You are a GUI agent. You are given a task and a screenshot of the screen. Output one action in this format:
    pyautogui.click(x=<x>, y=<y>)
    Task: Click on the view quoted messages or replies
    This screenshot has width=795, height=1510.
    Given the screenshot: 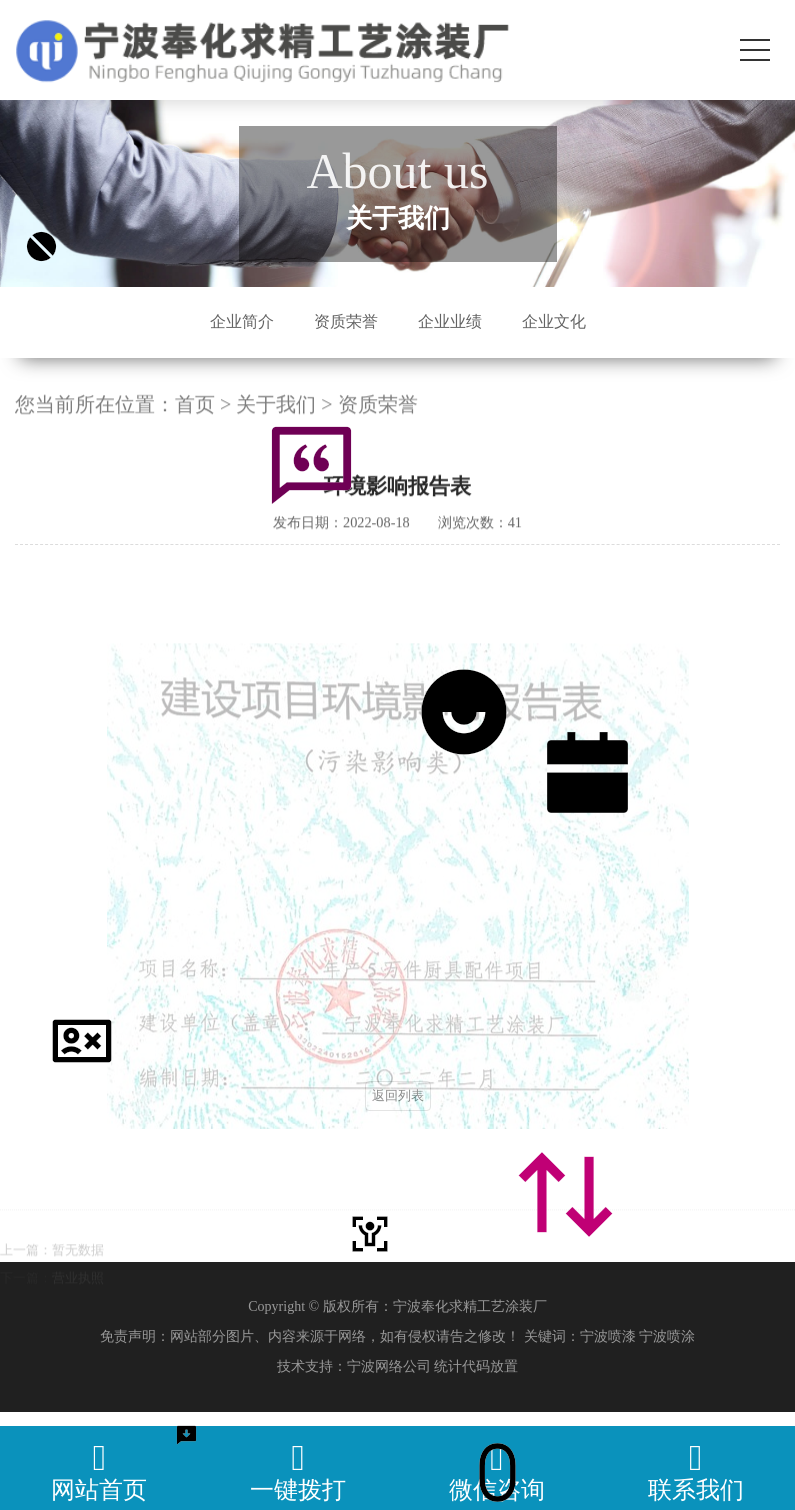 What is the action you would take?
    pyautogui.click(x=311, y=462)
    